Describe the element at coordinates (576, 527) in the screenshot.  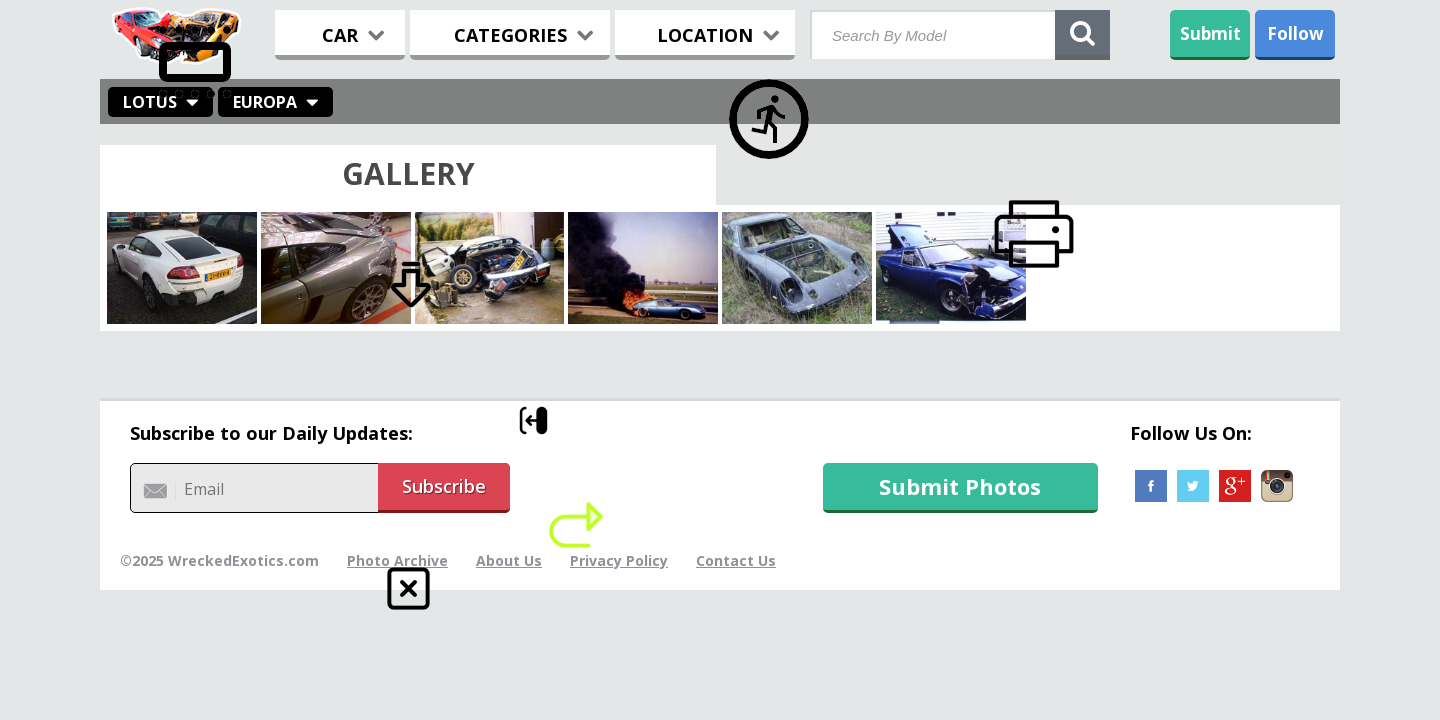
I see `redo last action` at that location.